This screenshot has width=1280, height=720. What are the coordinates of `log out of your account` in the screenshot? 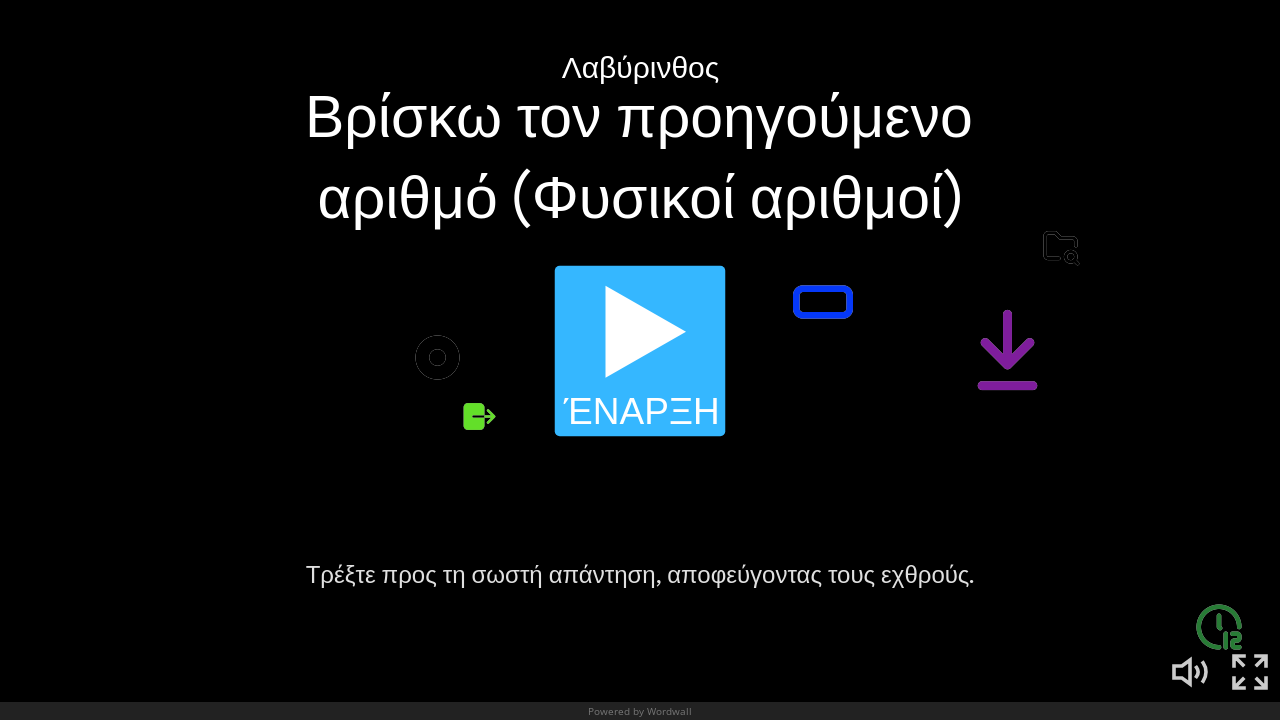 It's located at (479, 416).